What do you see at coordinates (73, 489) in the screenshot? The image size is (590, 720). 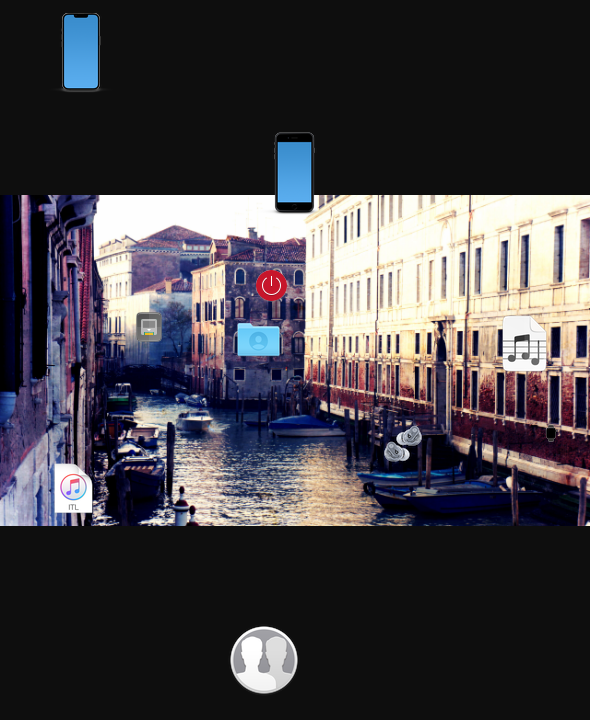 I see `iTunes library database file` at bounding box center [73, 489].